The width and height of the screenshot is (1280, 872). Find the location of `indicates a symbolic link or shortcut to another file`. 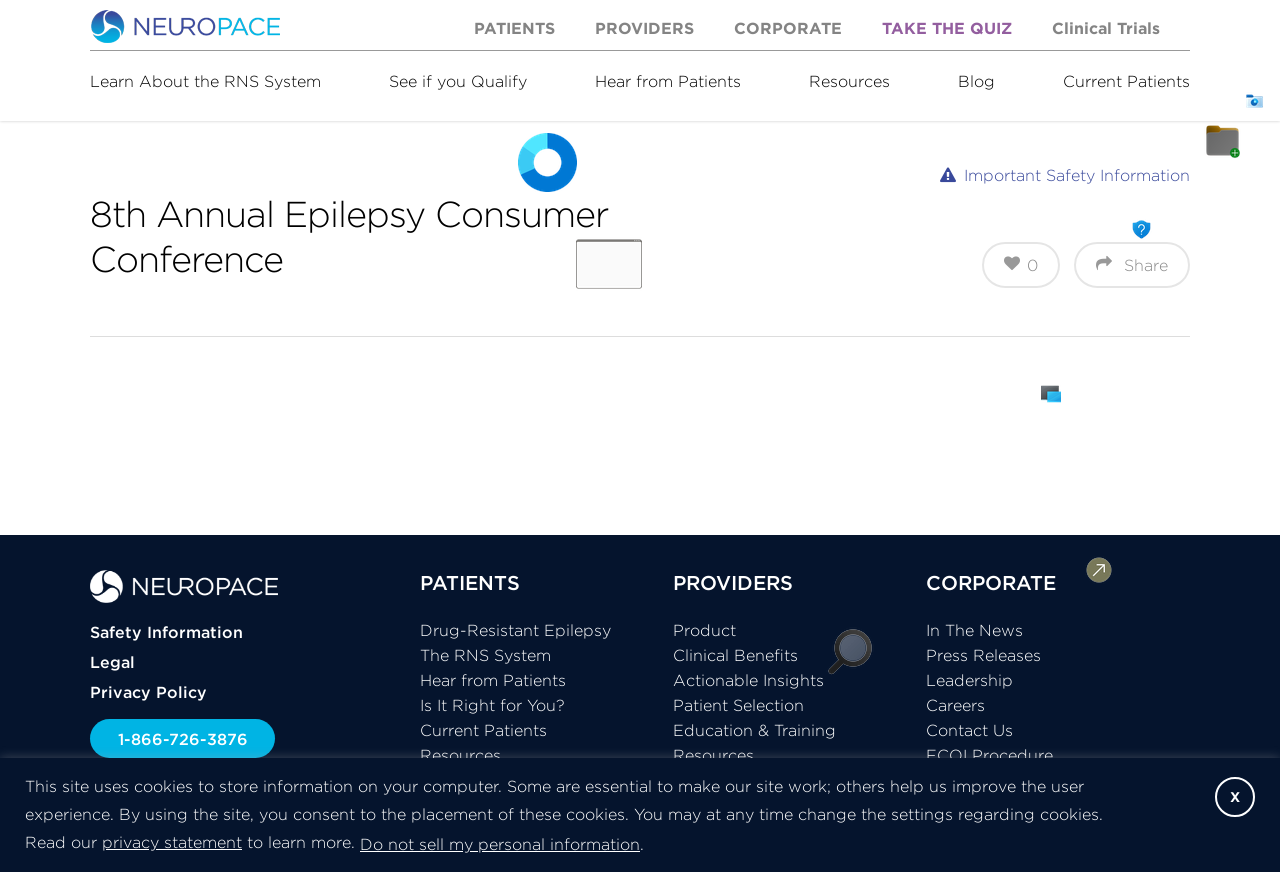

indicates a symbolic link or shortcut to another file is located at coordinates (1099, 570).